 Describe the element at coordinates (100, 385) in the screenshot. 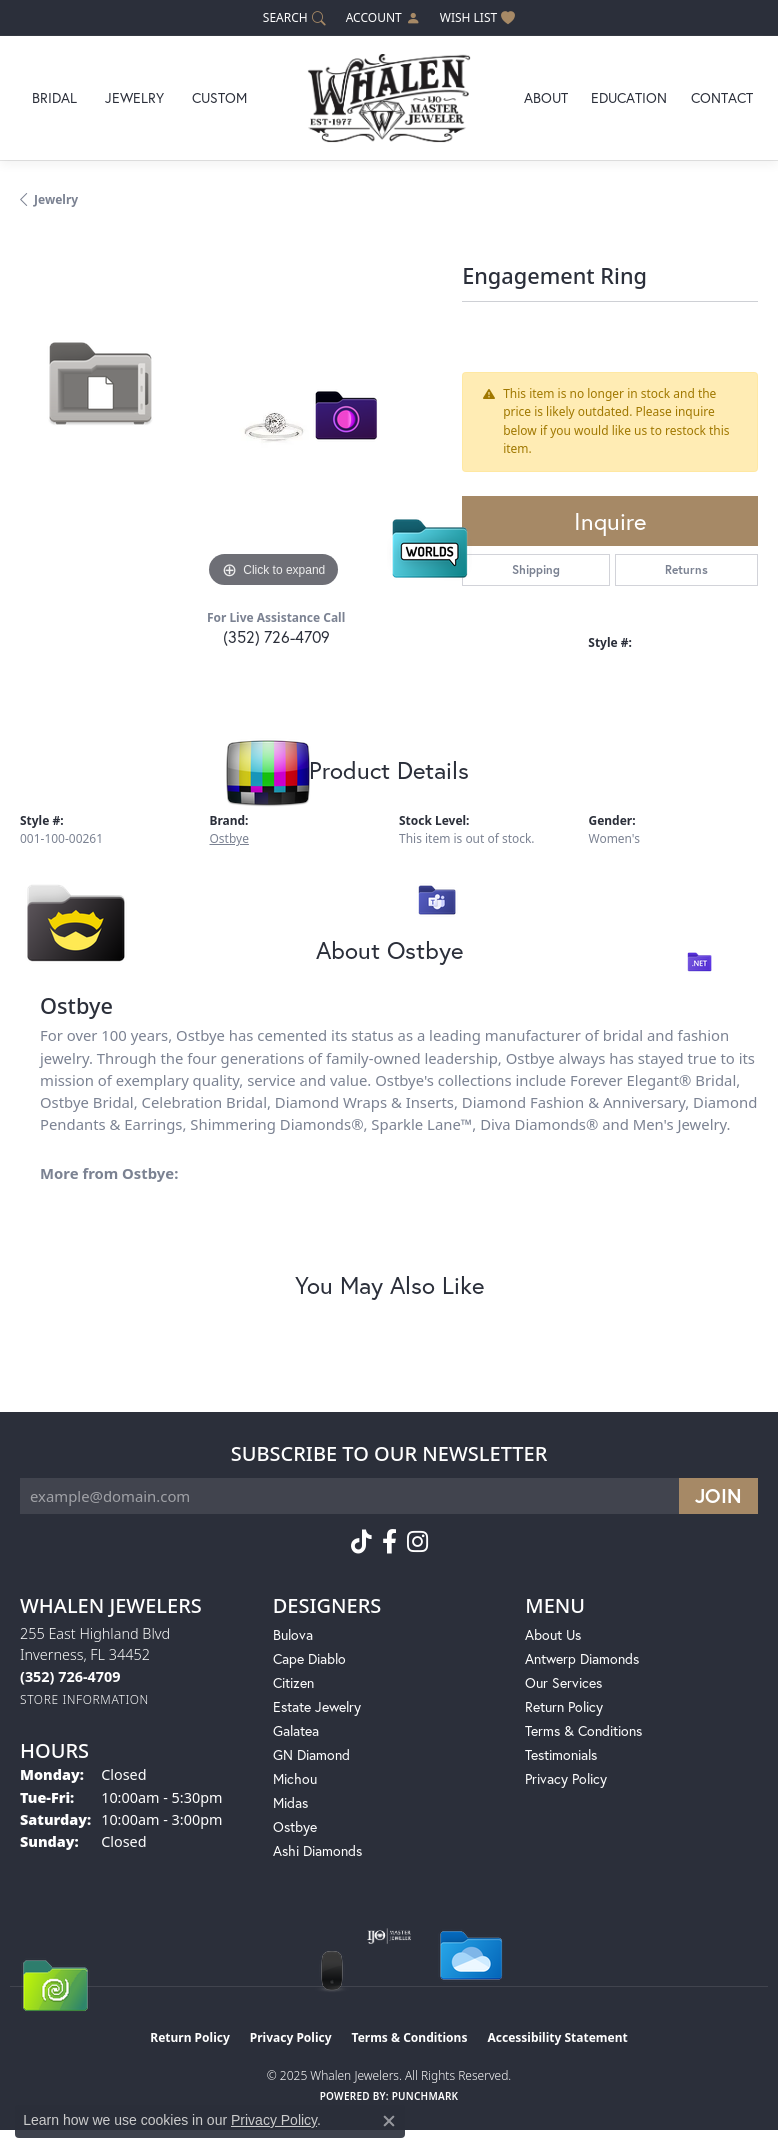

I see `open a secure vault folder` at that location.